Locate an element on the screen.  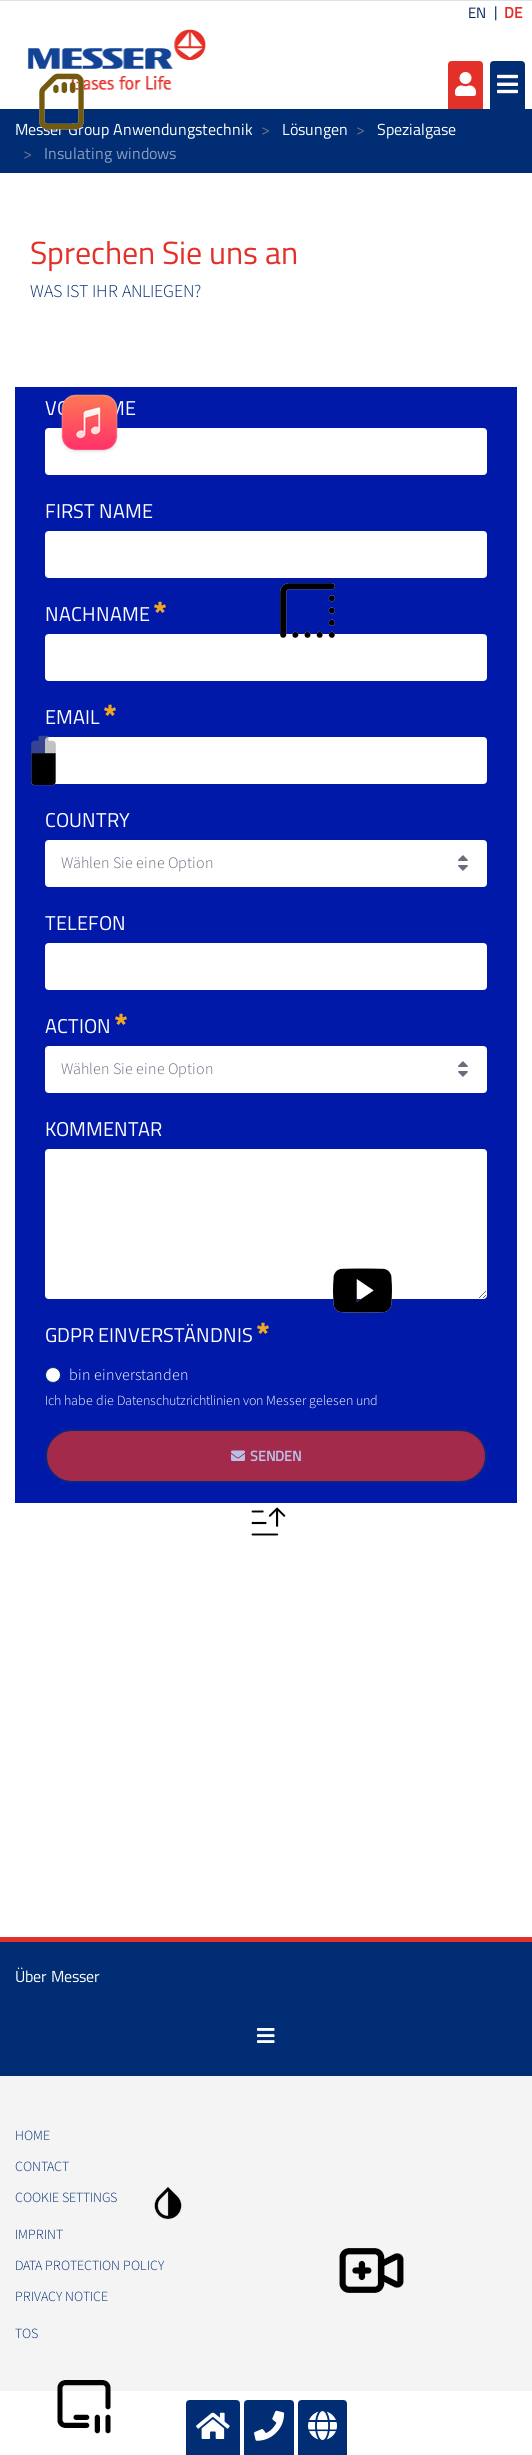
open YouTube app is located at coordinates (362, 1290).